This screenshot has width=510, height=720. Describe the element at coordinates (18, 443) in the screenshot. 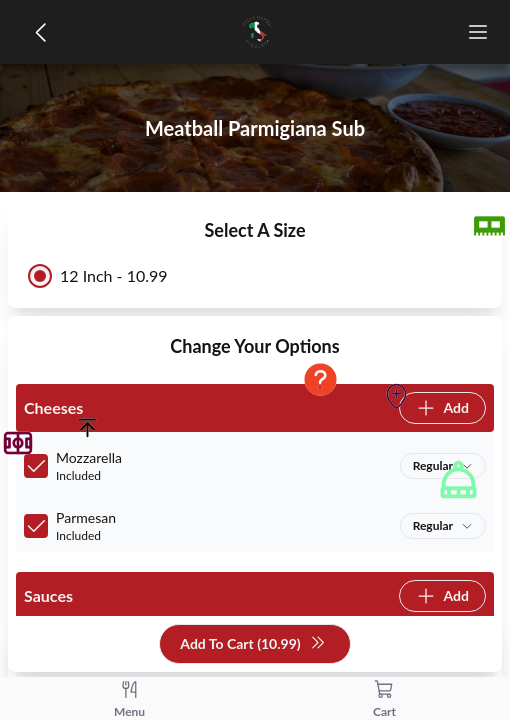

I see `view soccer field or pitch layout` at that location.